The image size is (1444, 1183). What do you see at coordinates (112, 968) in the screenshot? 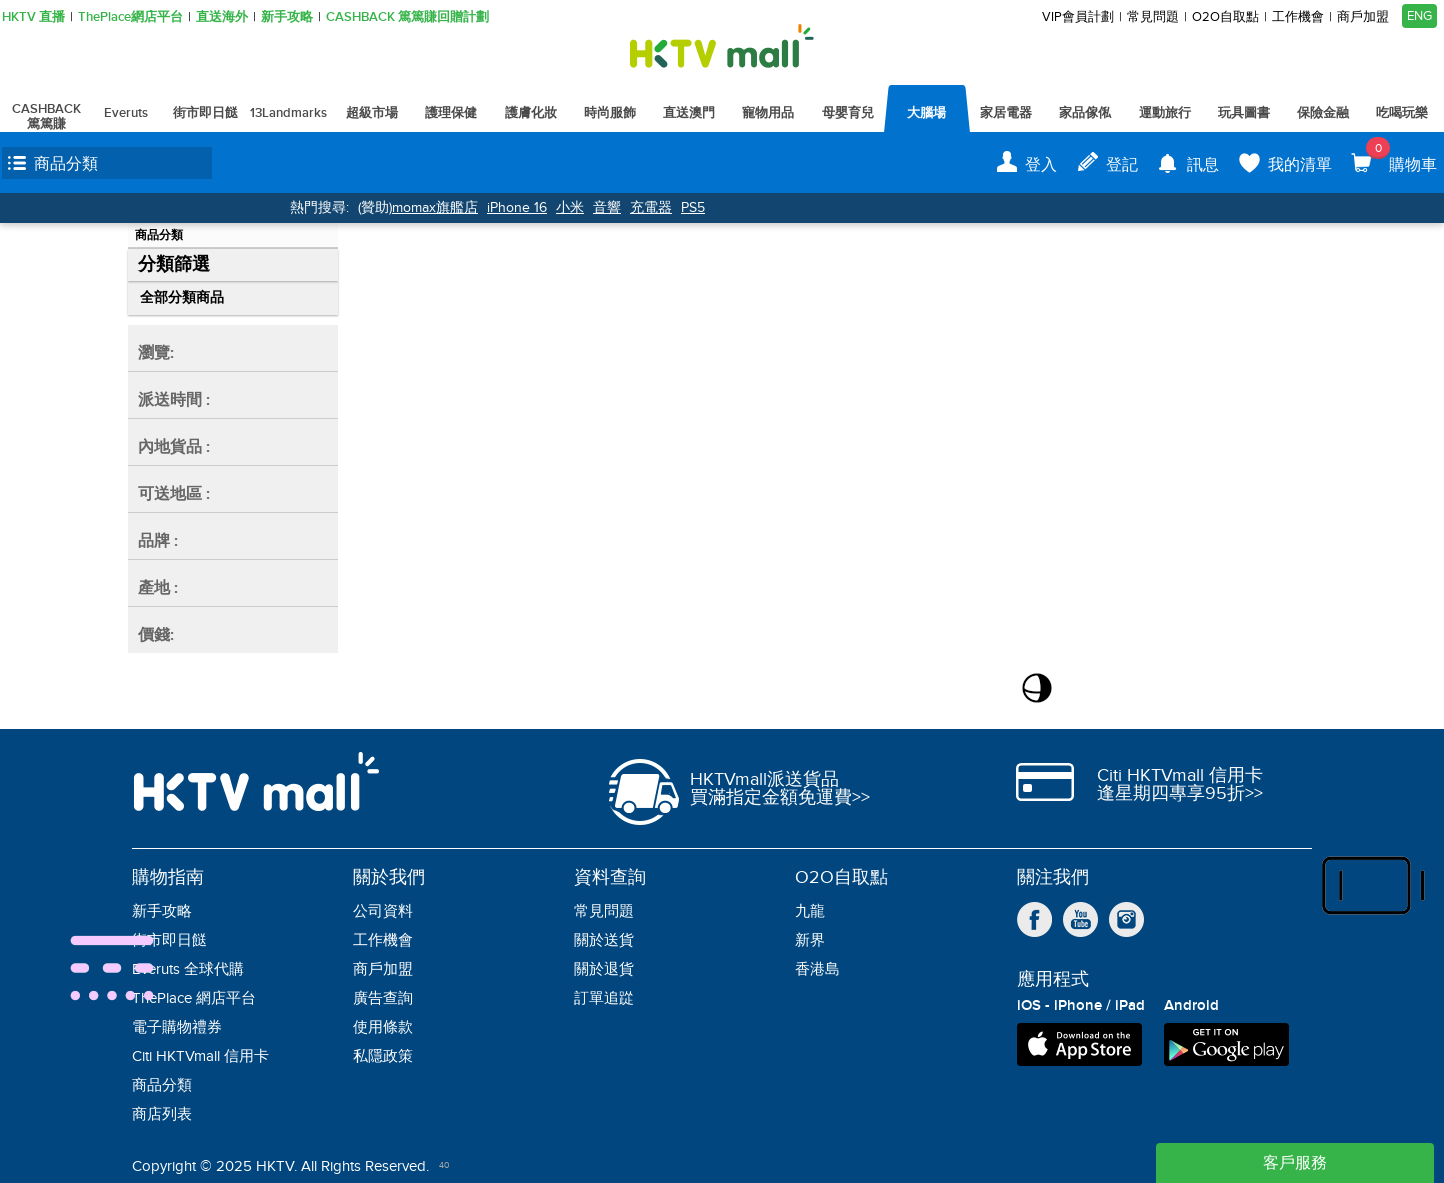
I see `select border line style` at bounding box center [112, 968].